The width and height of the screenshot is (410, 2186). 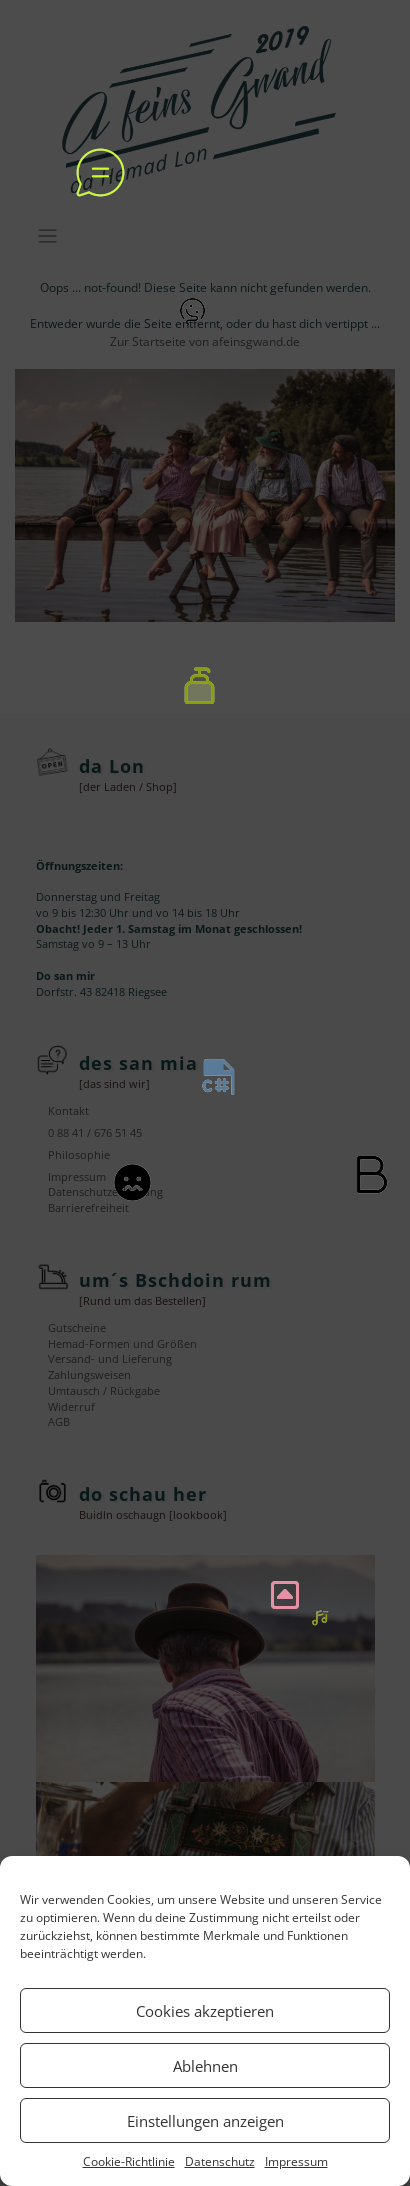 What do you see at coordinates (199, 686) in the screenshot?
I see `access hygiene or handwashing reminders` at bounding box center [199, 686].